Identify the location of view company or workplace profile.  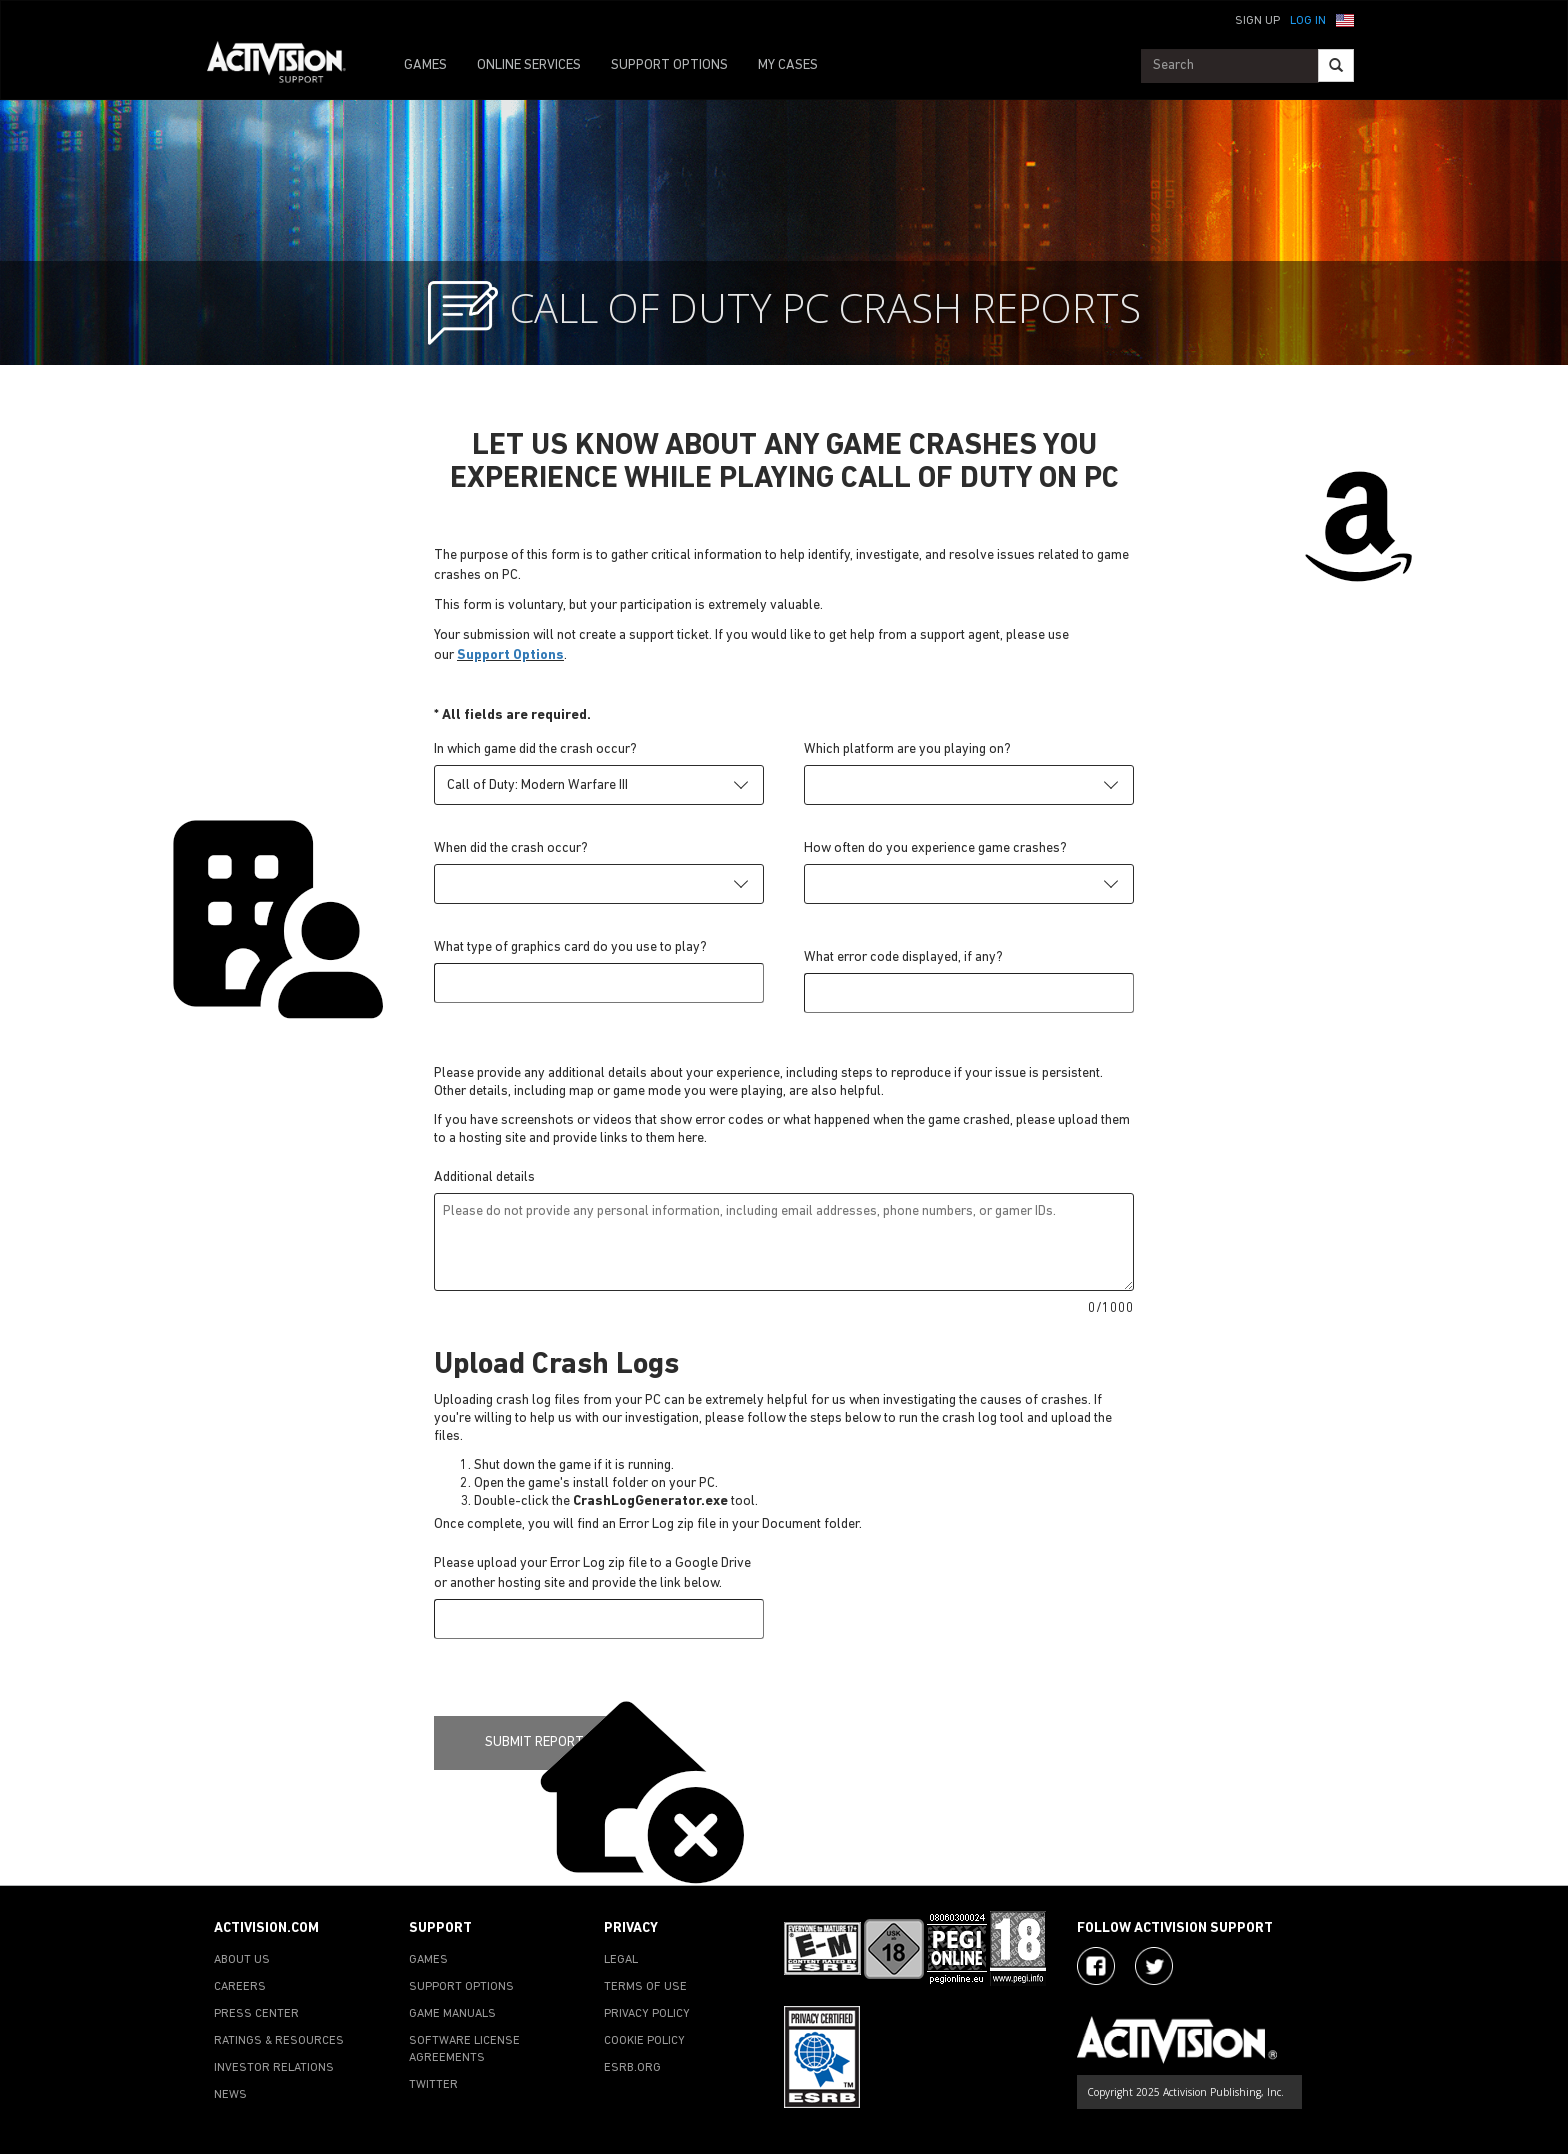
(266, 913).